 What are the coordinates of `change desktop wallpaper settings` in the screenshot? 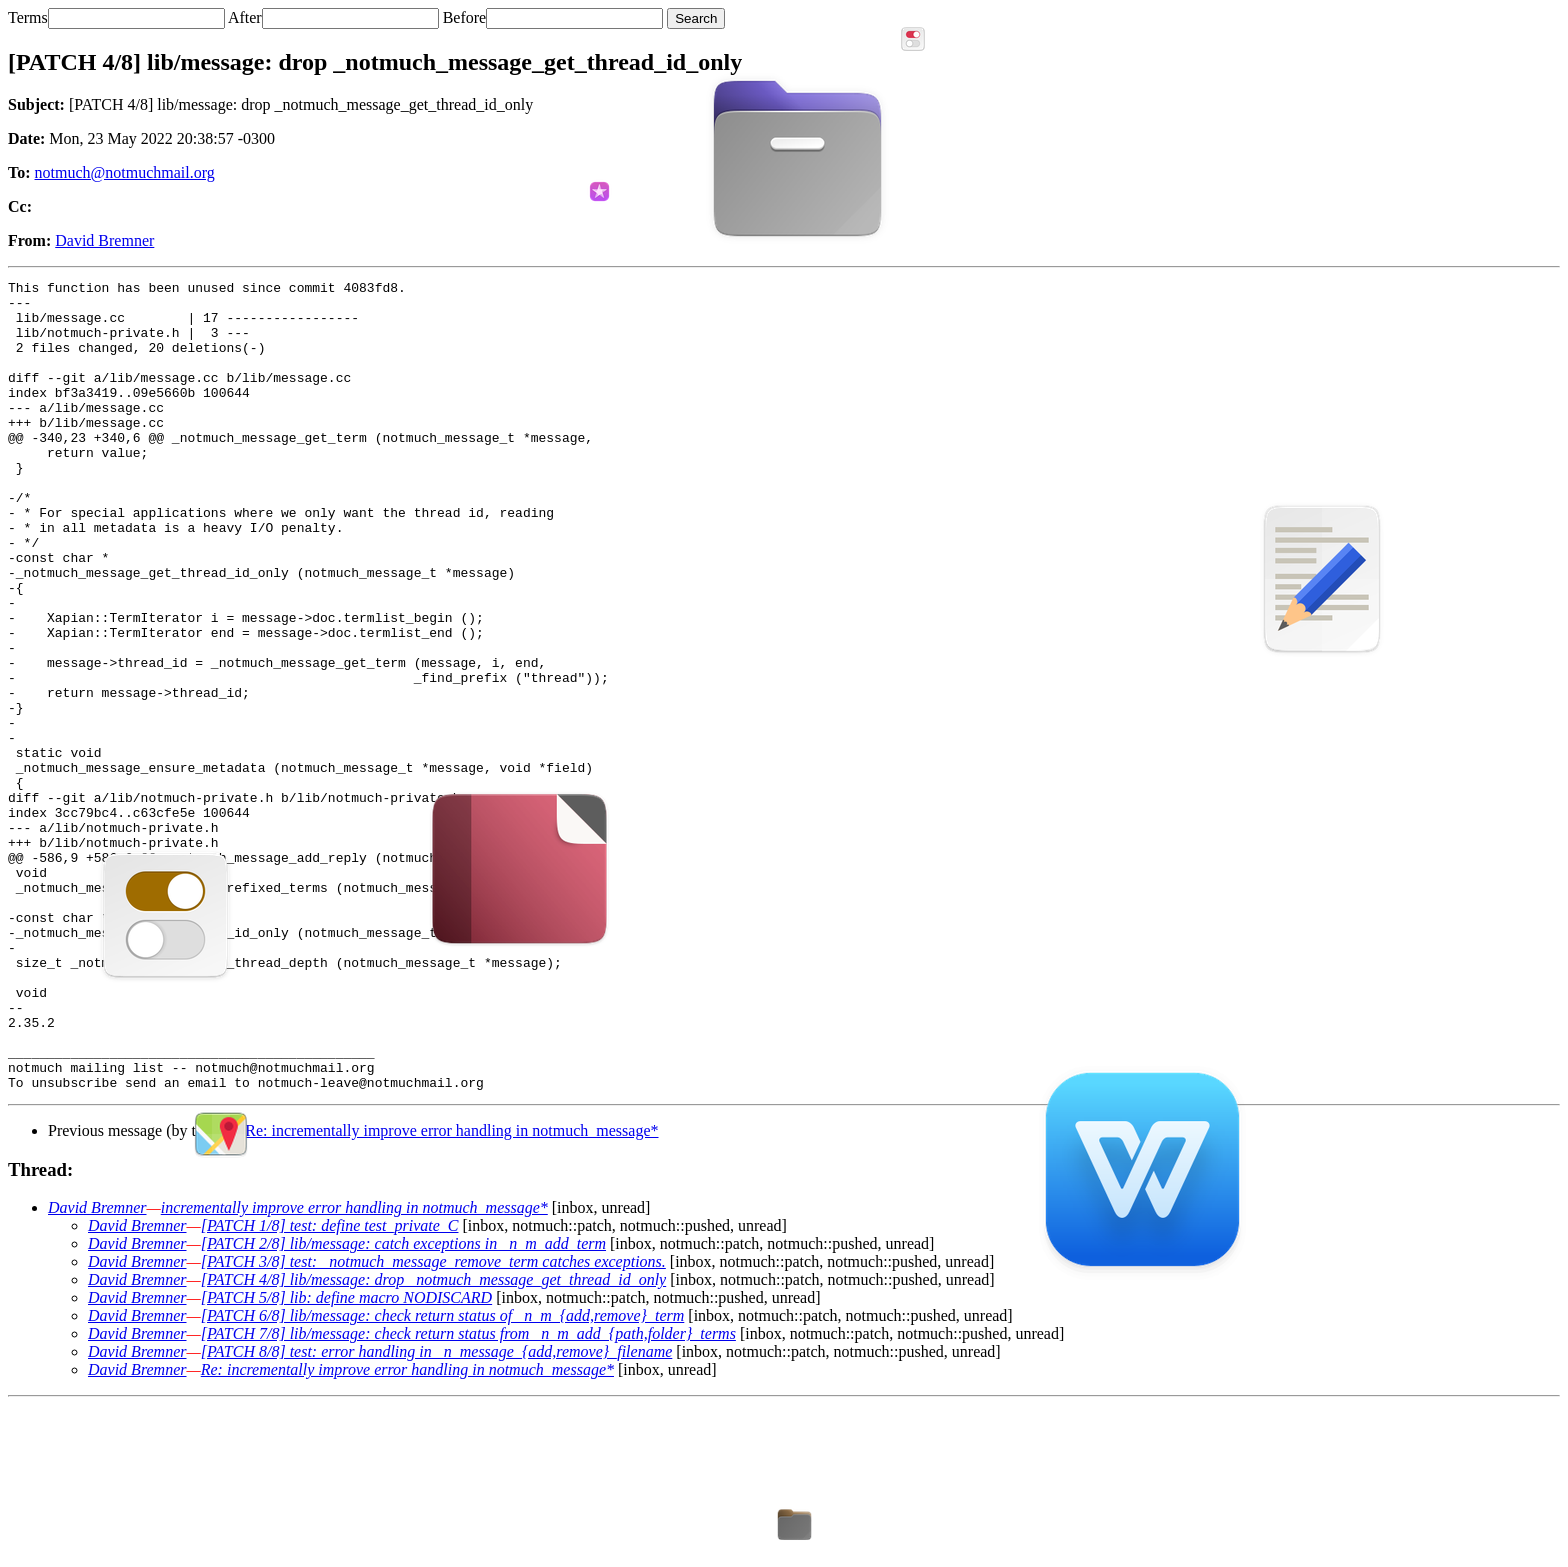 It's located at (519, 862).